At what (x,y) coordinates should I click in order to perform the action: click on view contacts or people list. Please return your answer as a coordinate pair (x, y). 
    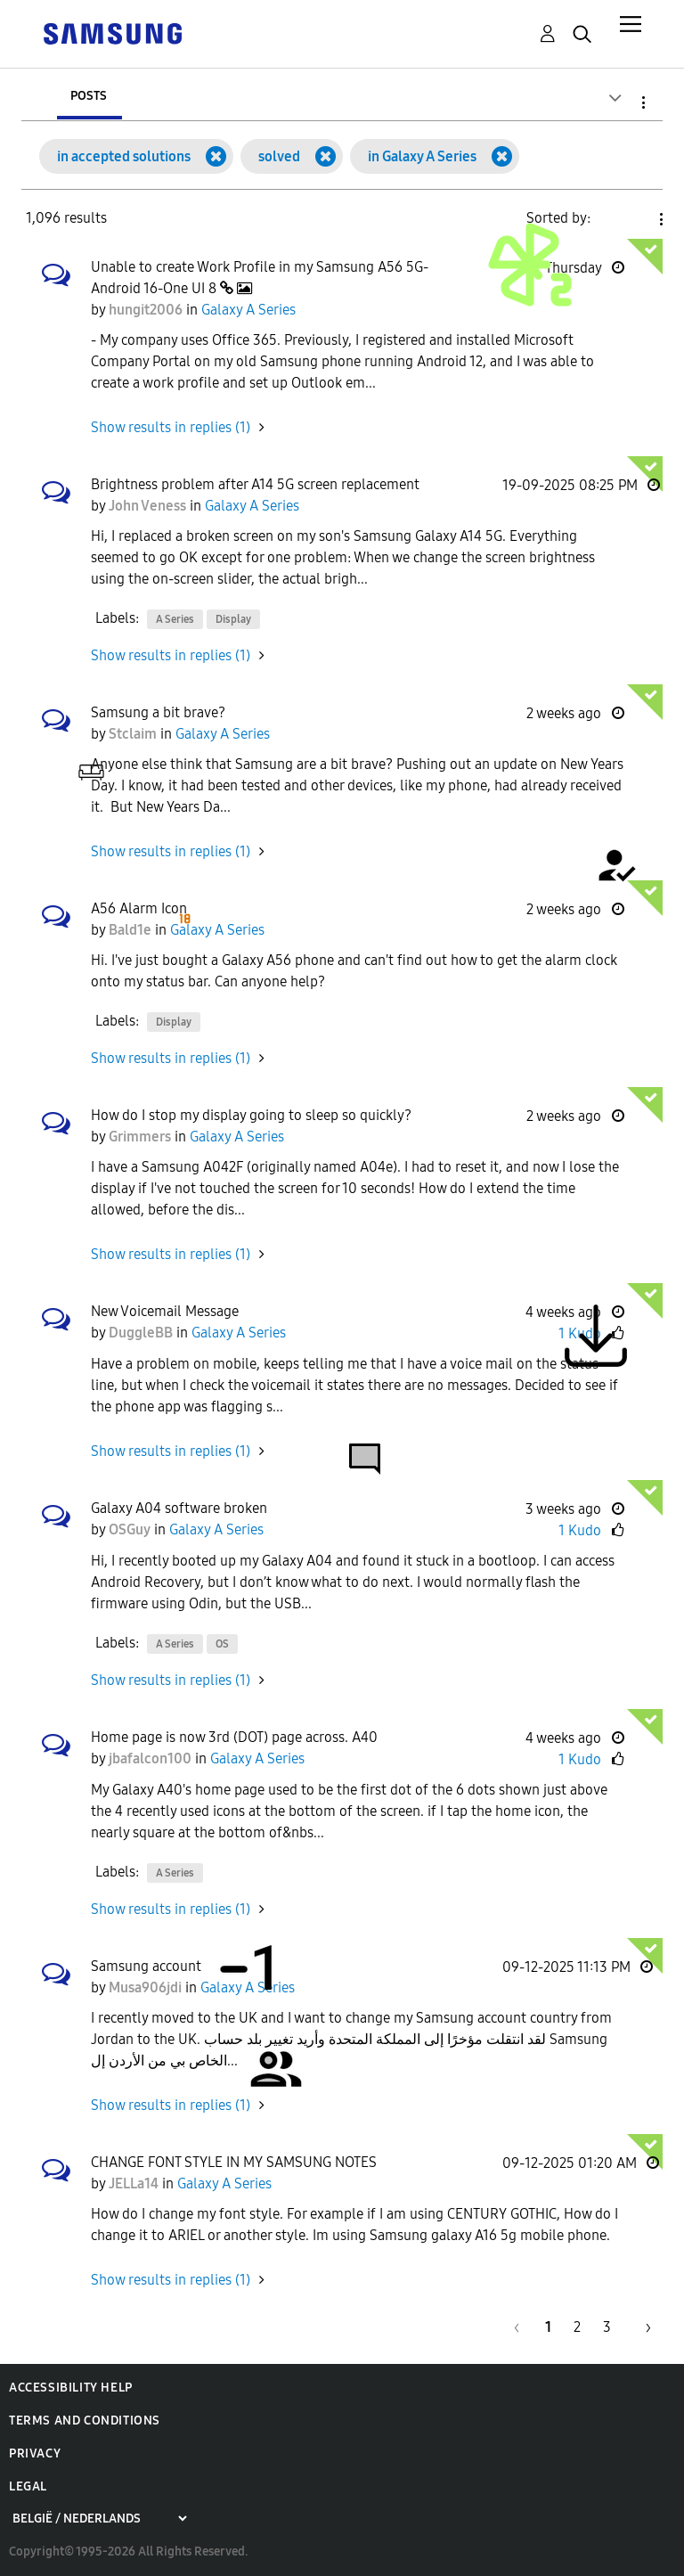
    Looking at the image, I should click on (276, 2069).